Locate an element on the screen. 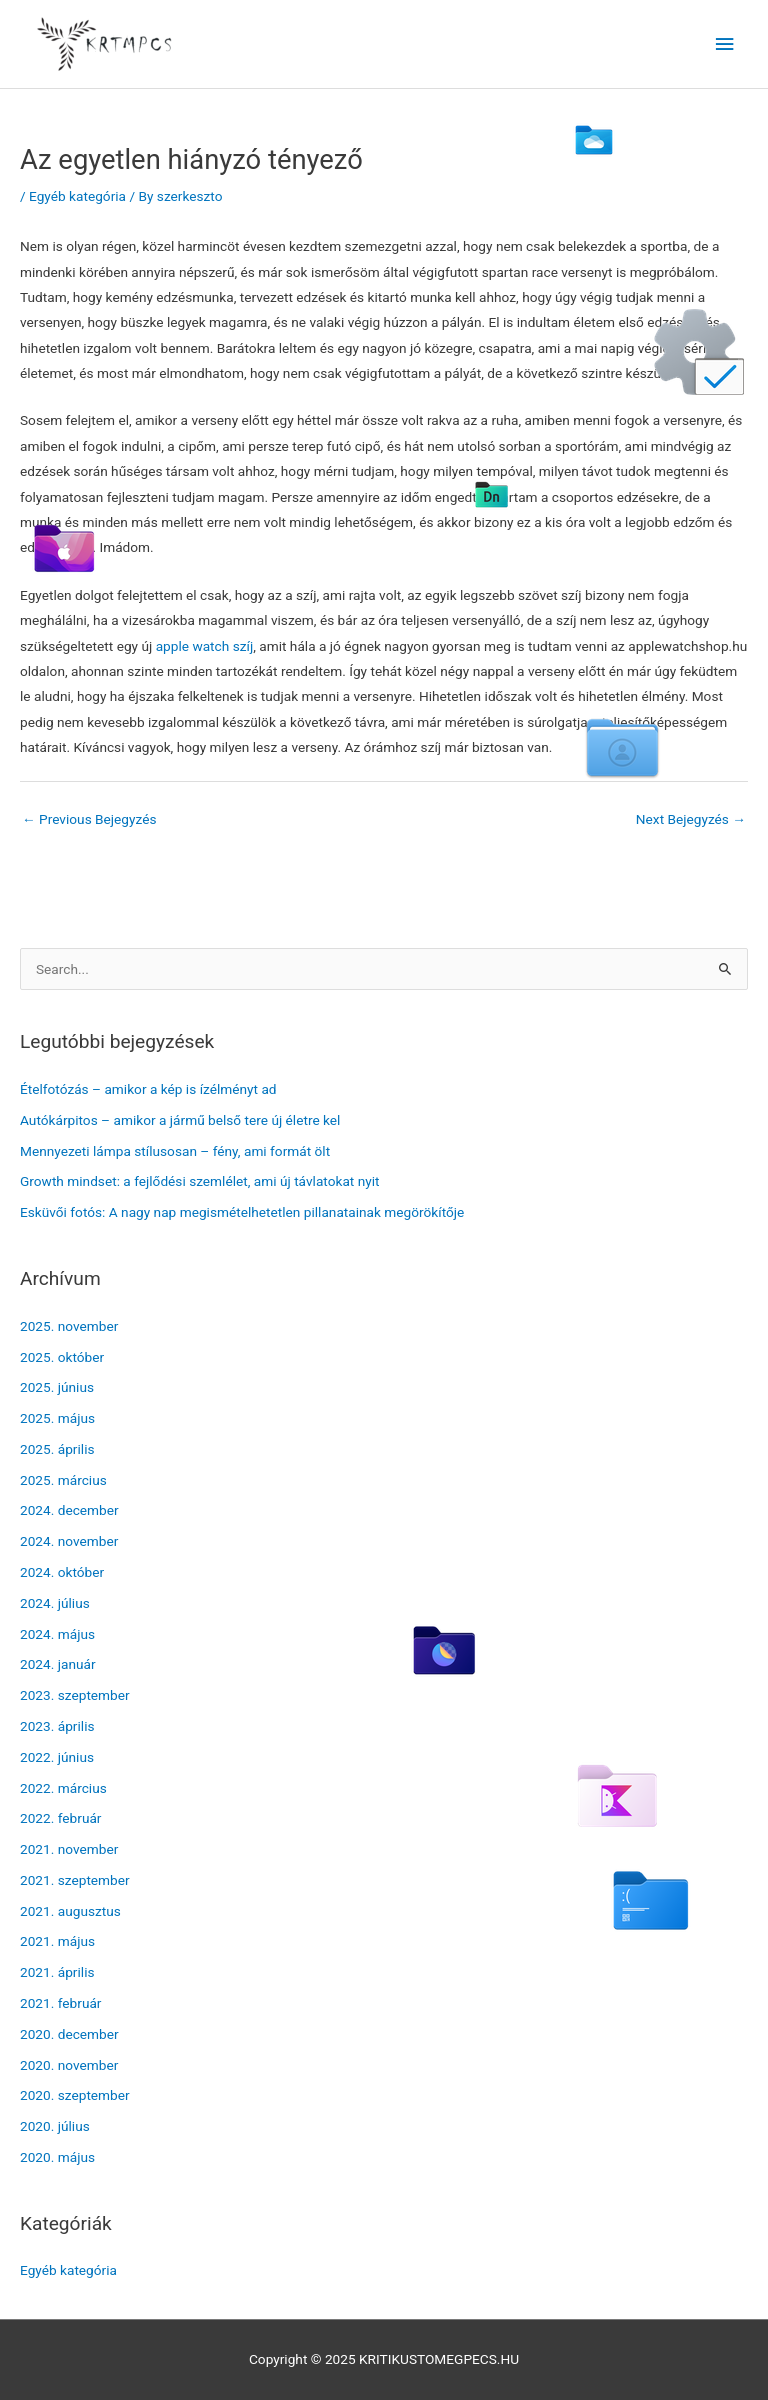  access the users folder on your mac is located at coordinates (622, 747).